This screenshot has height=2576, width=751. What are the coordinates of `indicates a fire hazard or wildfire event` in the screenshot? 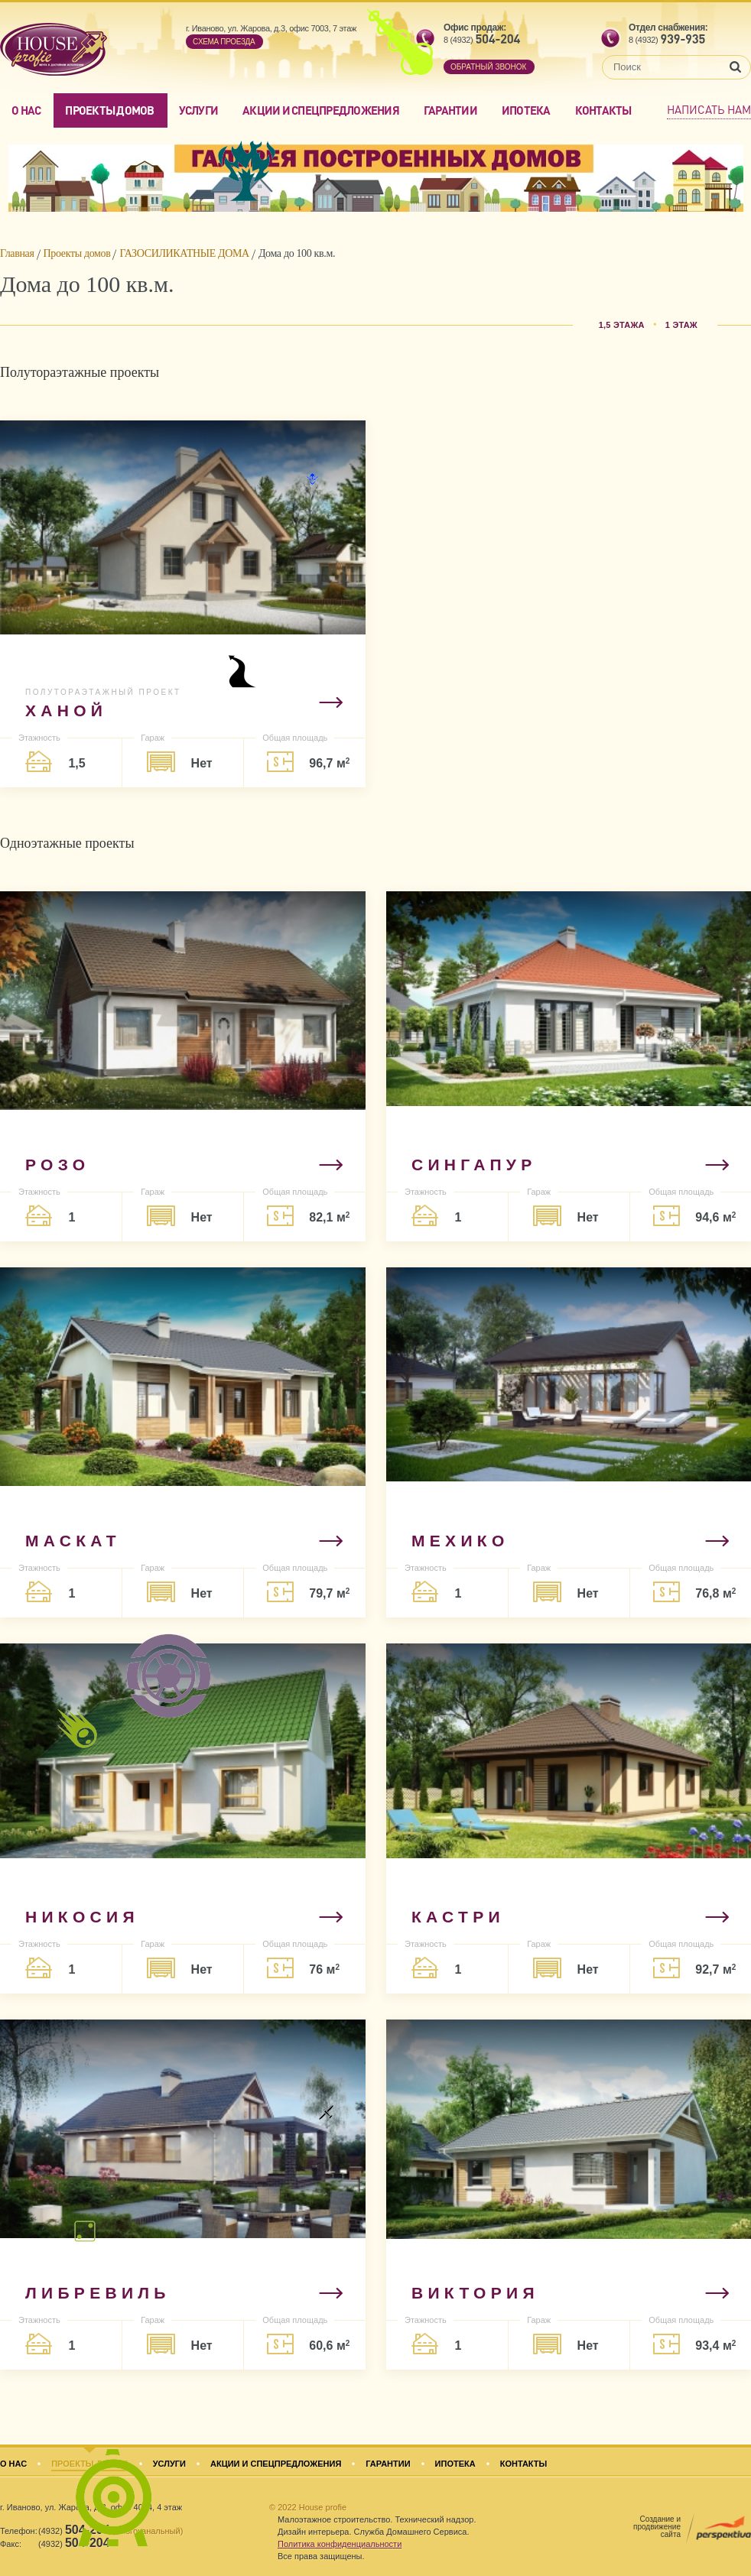 It's located at (247, 170).